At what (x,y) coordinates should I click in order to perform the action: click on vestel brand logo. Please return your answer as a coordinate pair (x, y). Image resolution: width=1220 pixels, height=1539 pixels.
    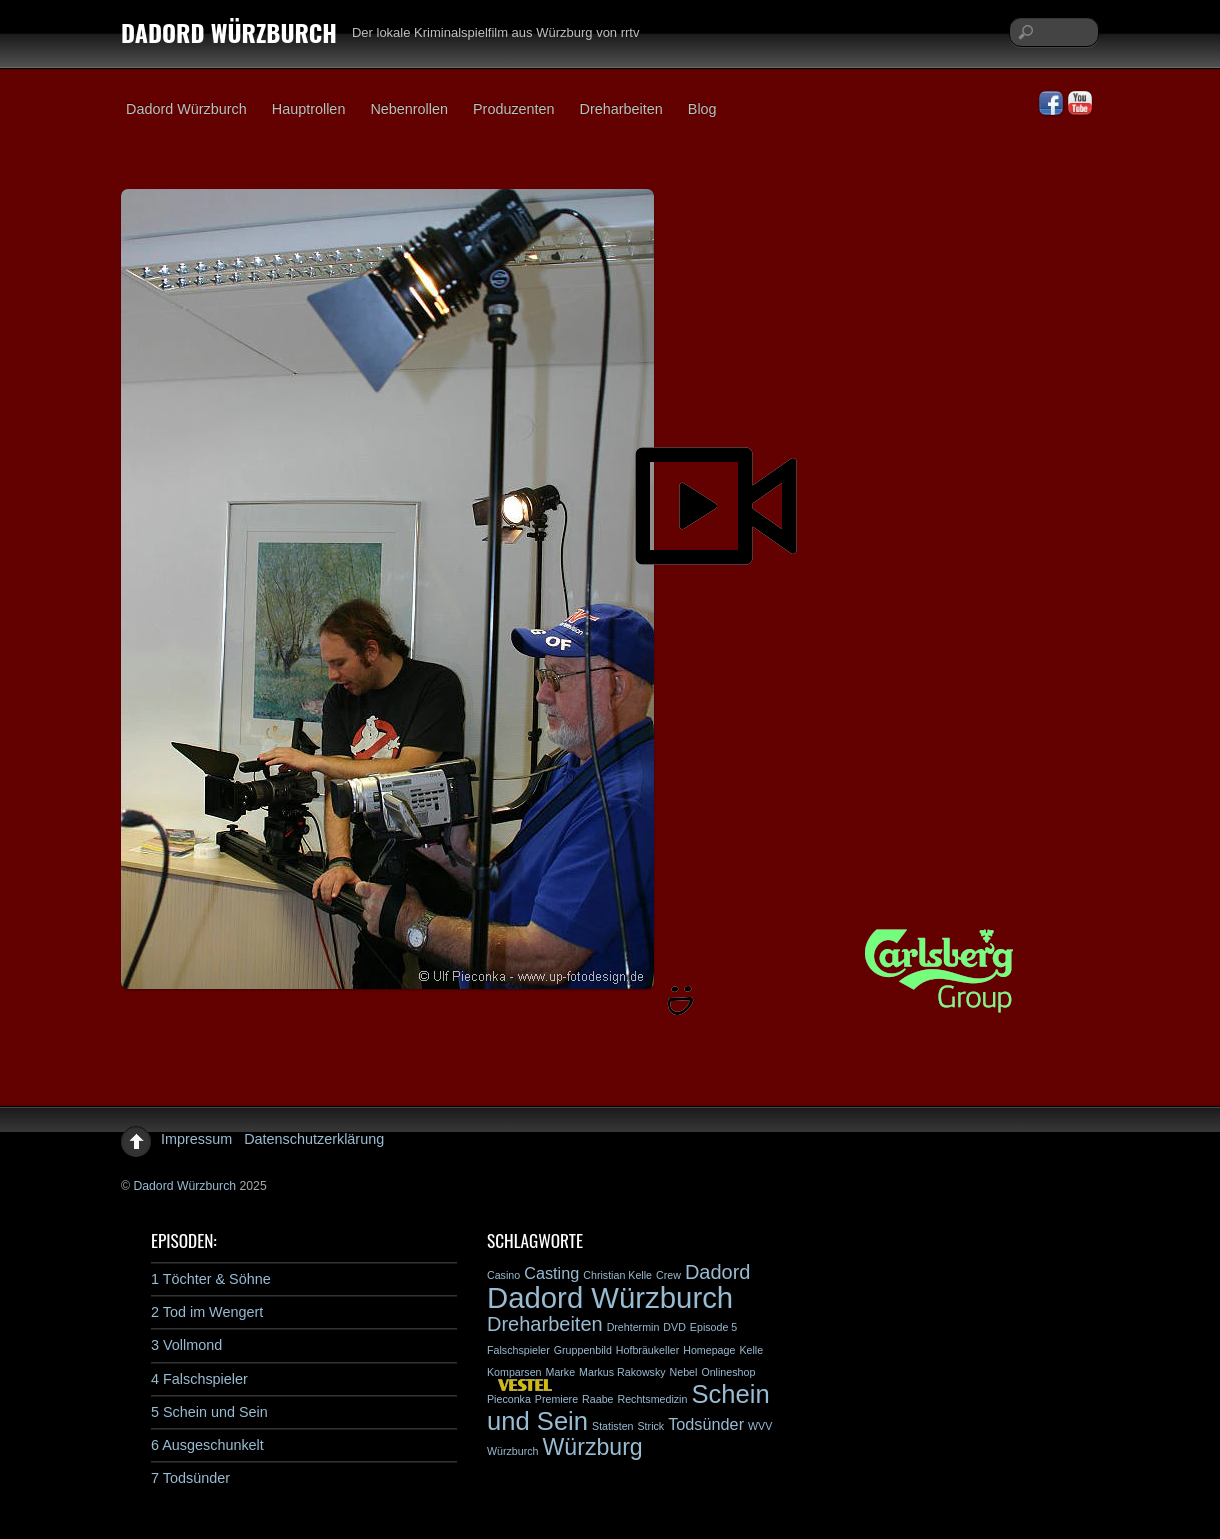
    Looking at the image, I should click on (525, 1385).